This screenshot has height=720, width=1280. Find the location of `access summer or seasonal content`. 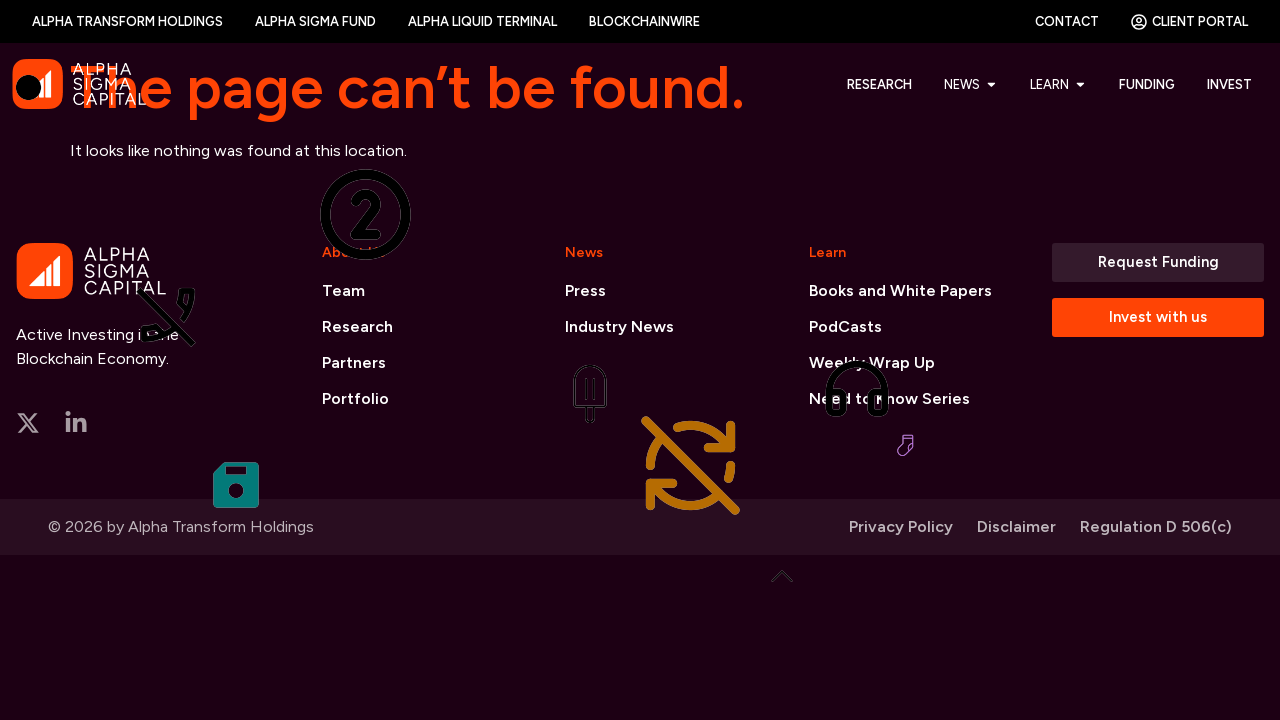

access summer or seasonal content is located at coordinates (590, 393).